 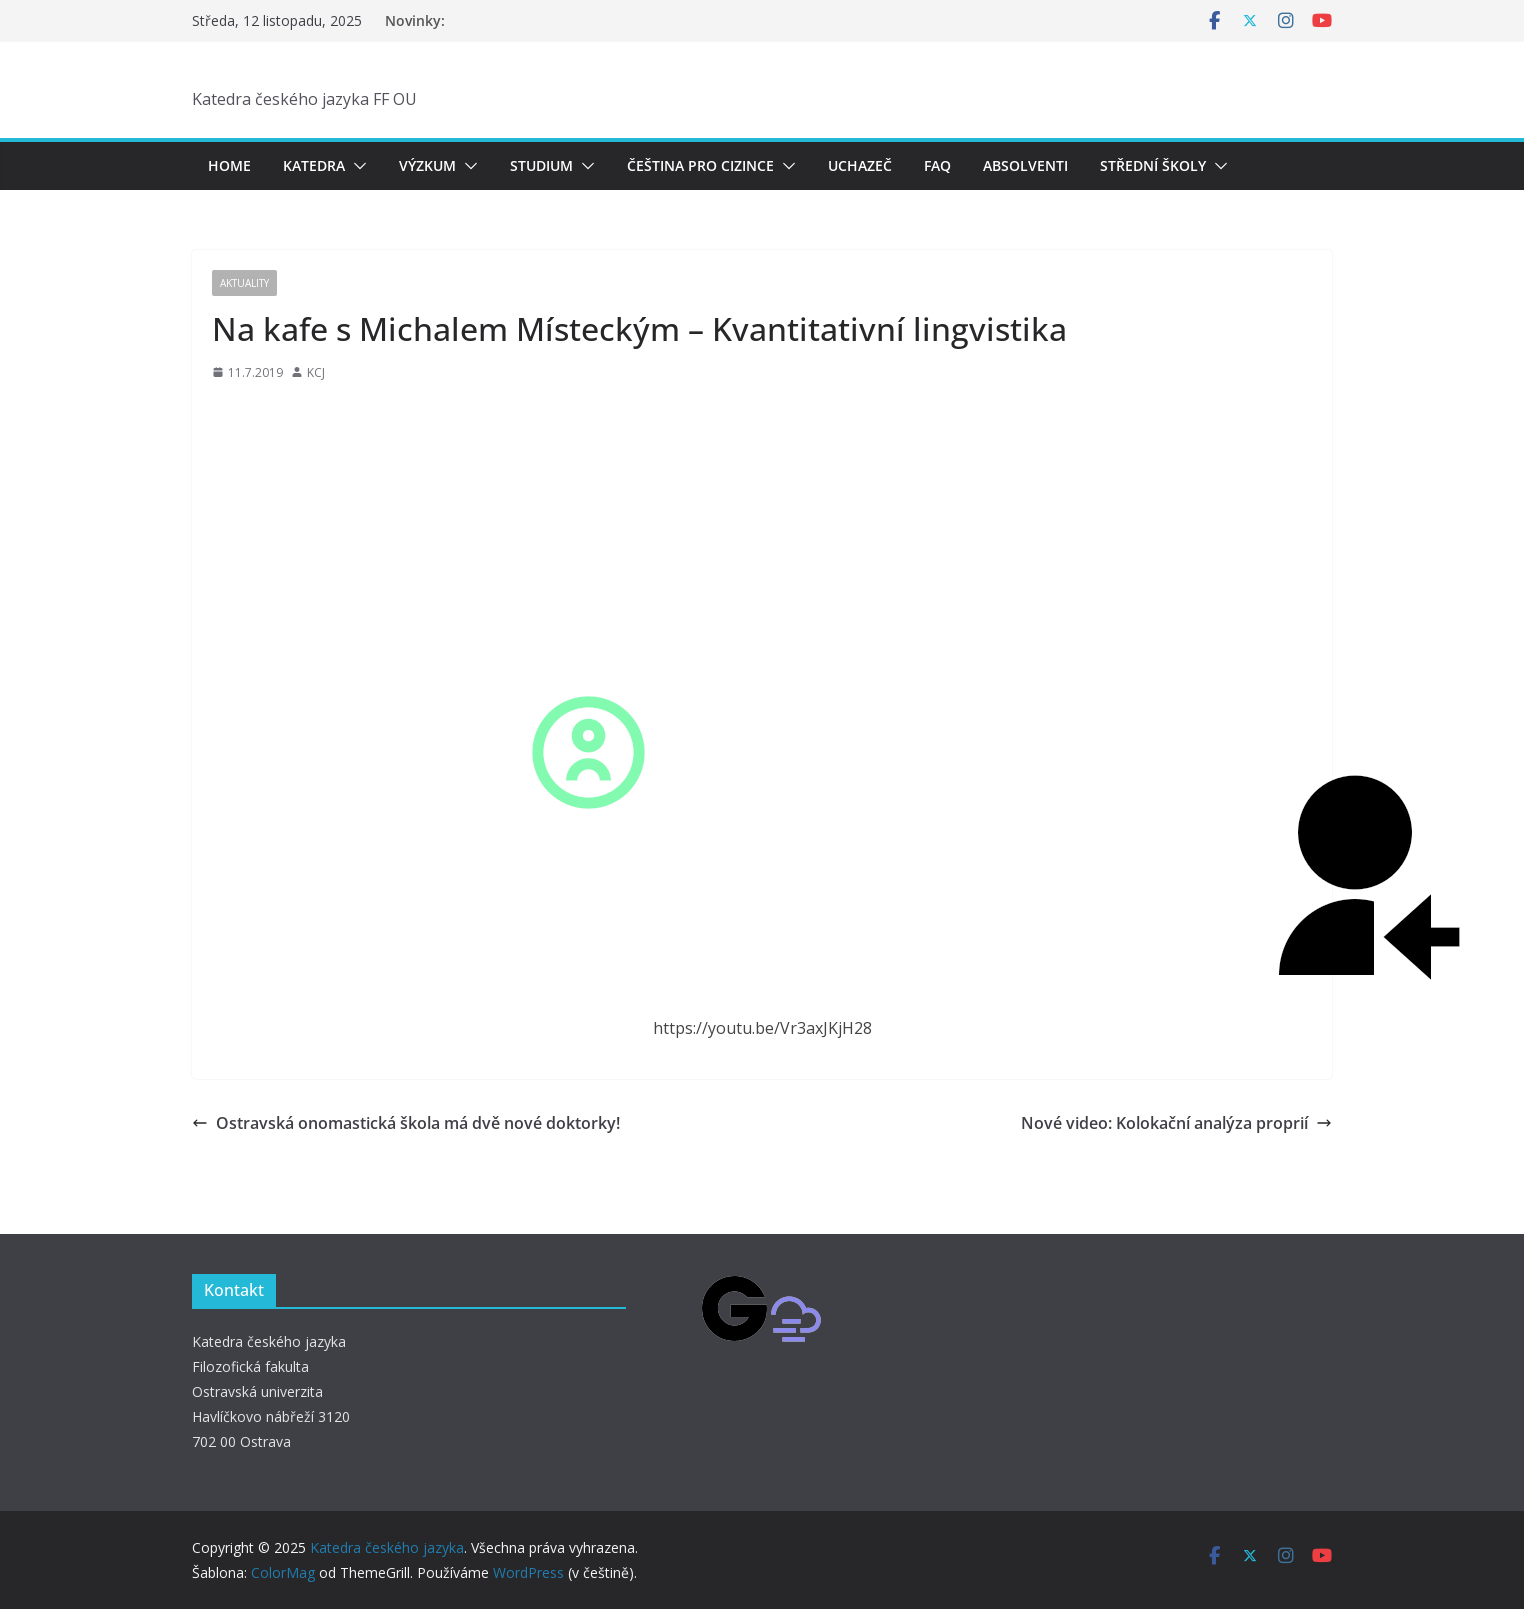 I want to click on view current wind conditions, so click(x=796, y=1319).